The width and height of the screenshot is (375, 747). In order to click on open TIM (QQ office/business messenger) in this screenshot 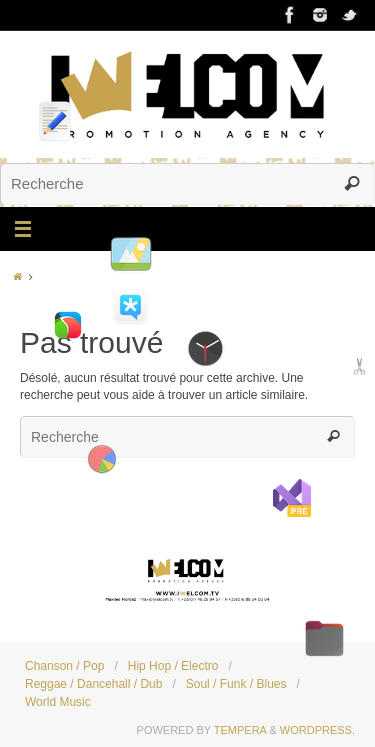, I will do `click(130, 306)`.